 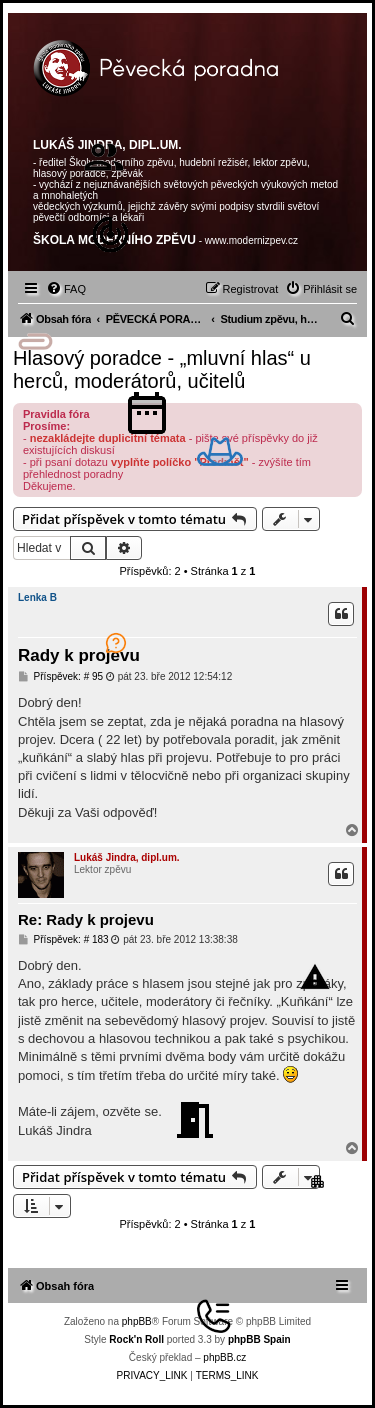 I want to click on indicates a warning or caution state, so click(x=315, y=977).